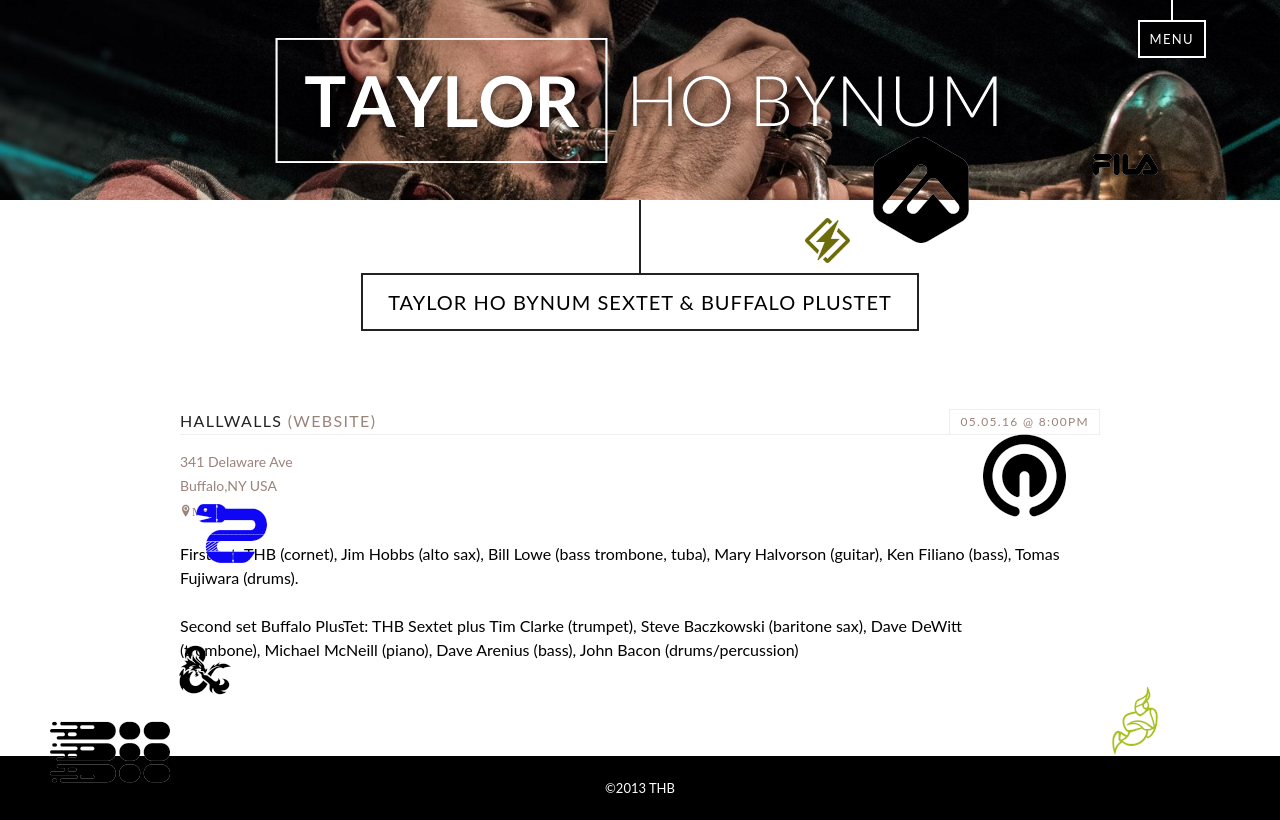  What do you see at coordinates (921, 190) in the screenshot?
I see `open Matillion data integration platform` at bounding box center [921, 190].